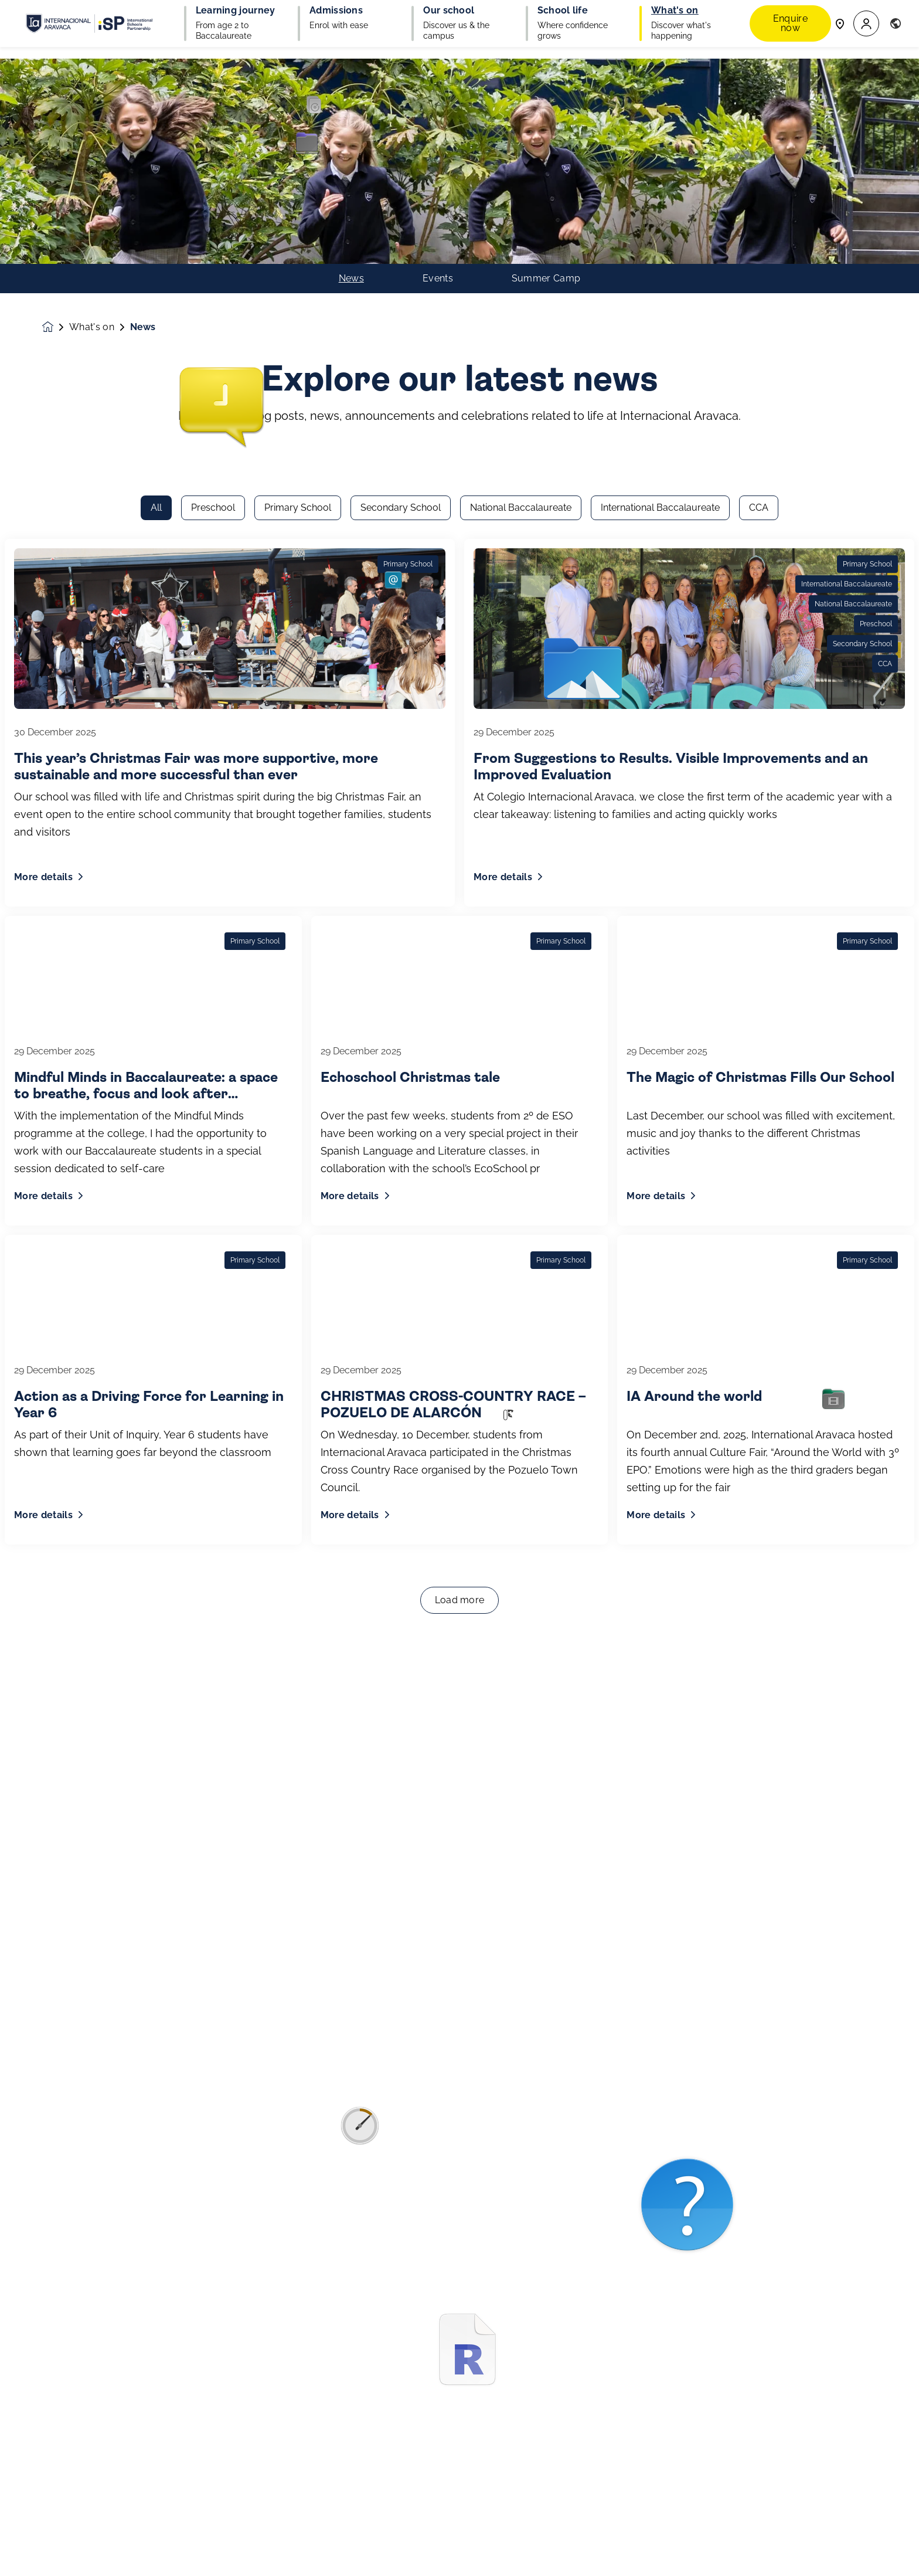 The width and height of the screenshot is (919, 2576). I want to click on user is idle or away, so click(222, 406).